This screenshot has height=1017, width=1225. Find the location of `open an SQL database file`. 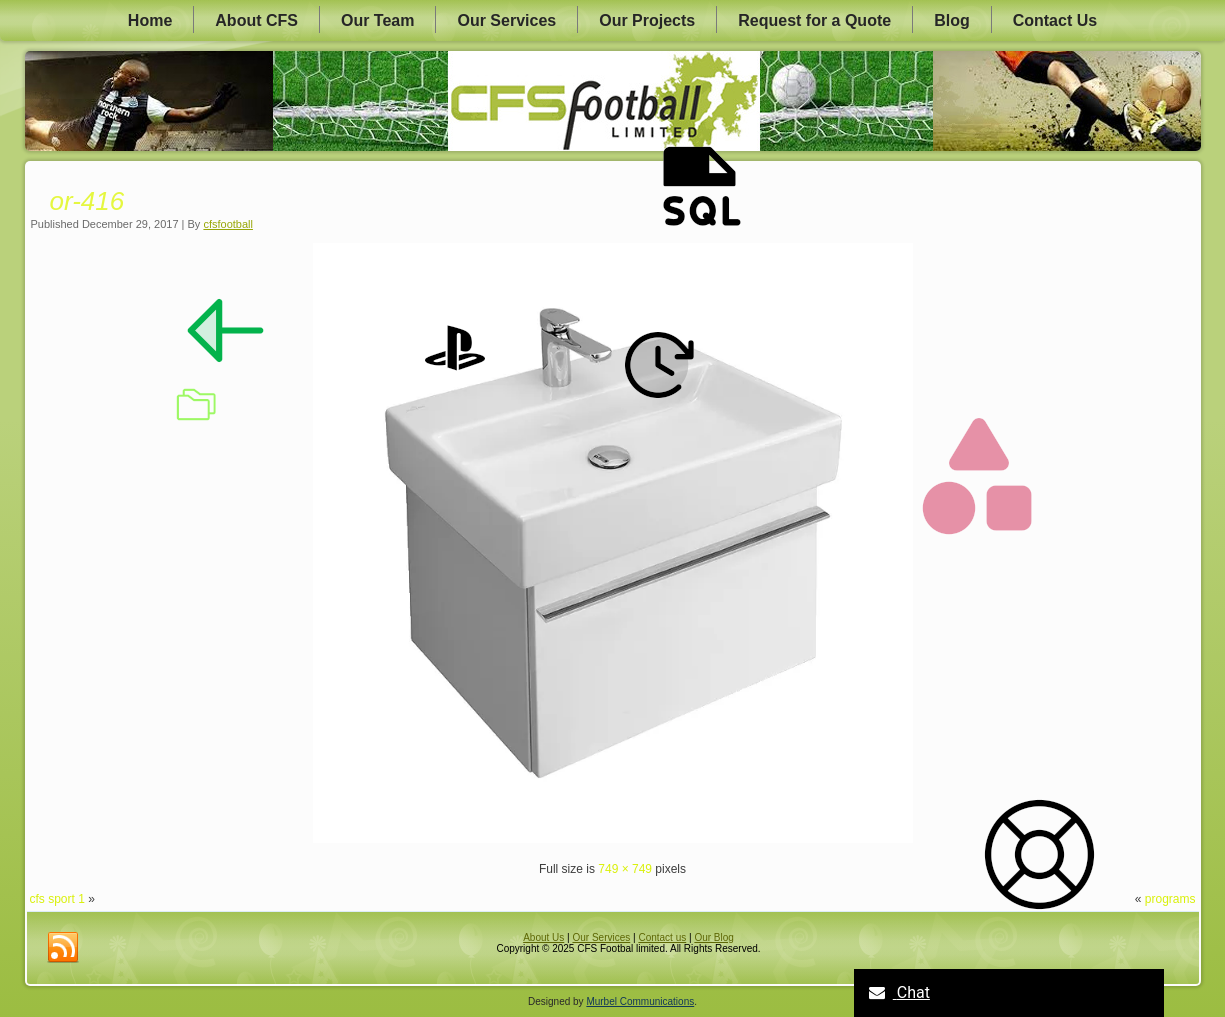

open an SQL database file is located at coordinates (699, 189).